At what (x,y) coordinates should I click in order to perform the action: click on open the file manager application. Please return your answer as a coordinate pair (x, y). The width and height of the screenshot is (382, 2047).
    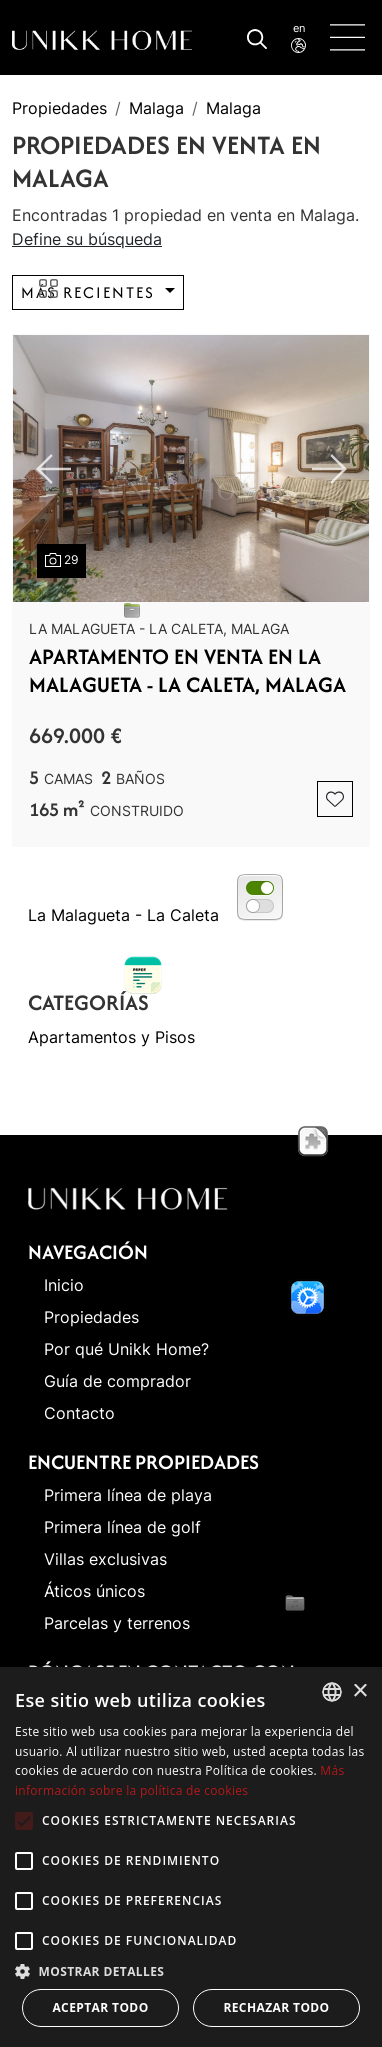
    Looking at the image, I should click on (132, 610).